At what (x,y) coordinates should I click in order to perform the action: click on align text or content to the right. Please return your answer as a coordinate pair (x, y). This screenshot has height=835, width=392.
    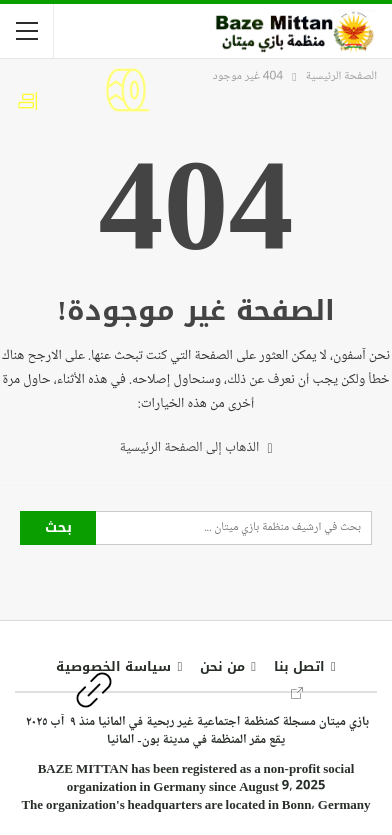
    Looking at the image, I should click on (28, 101).